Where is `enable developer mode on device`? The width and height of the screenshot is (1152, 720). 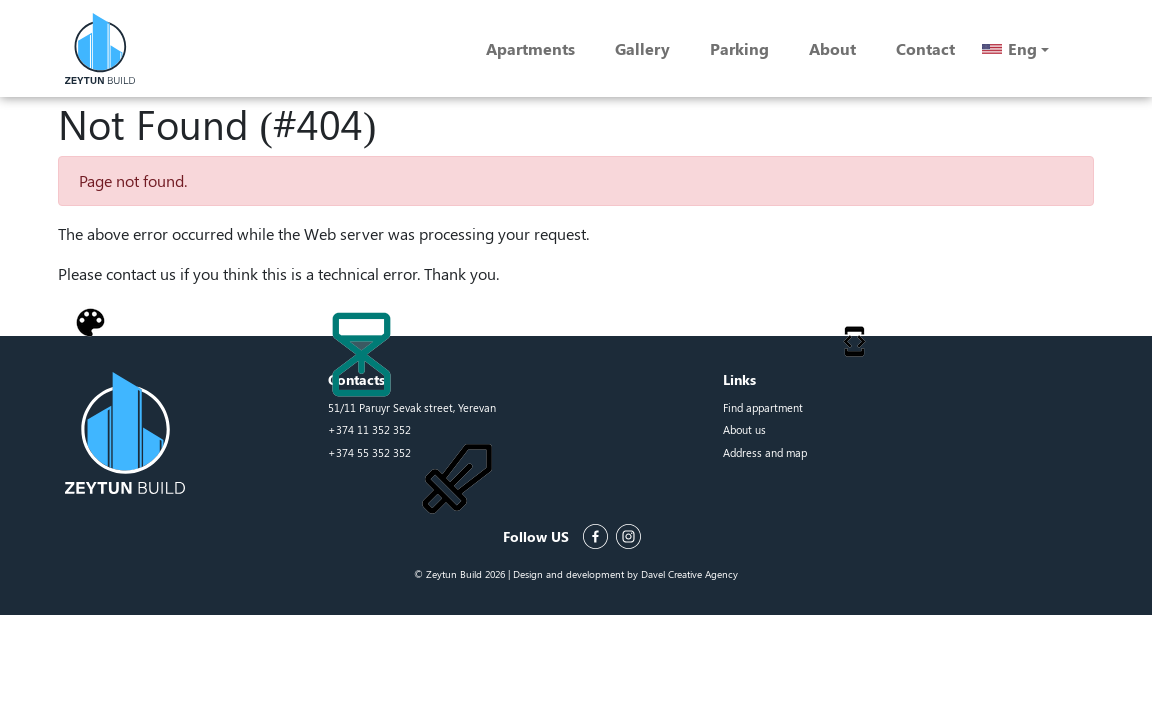
enable developer mode on device is located at coordinates (854, 341).